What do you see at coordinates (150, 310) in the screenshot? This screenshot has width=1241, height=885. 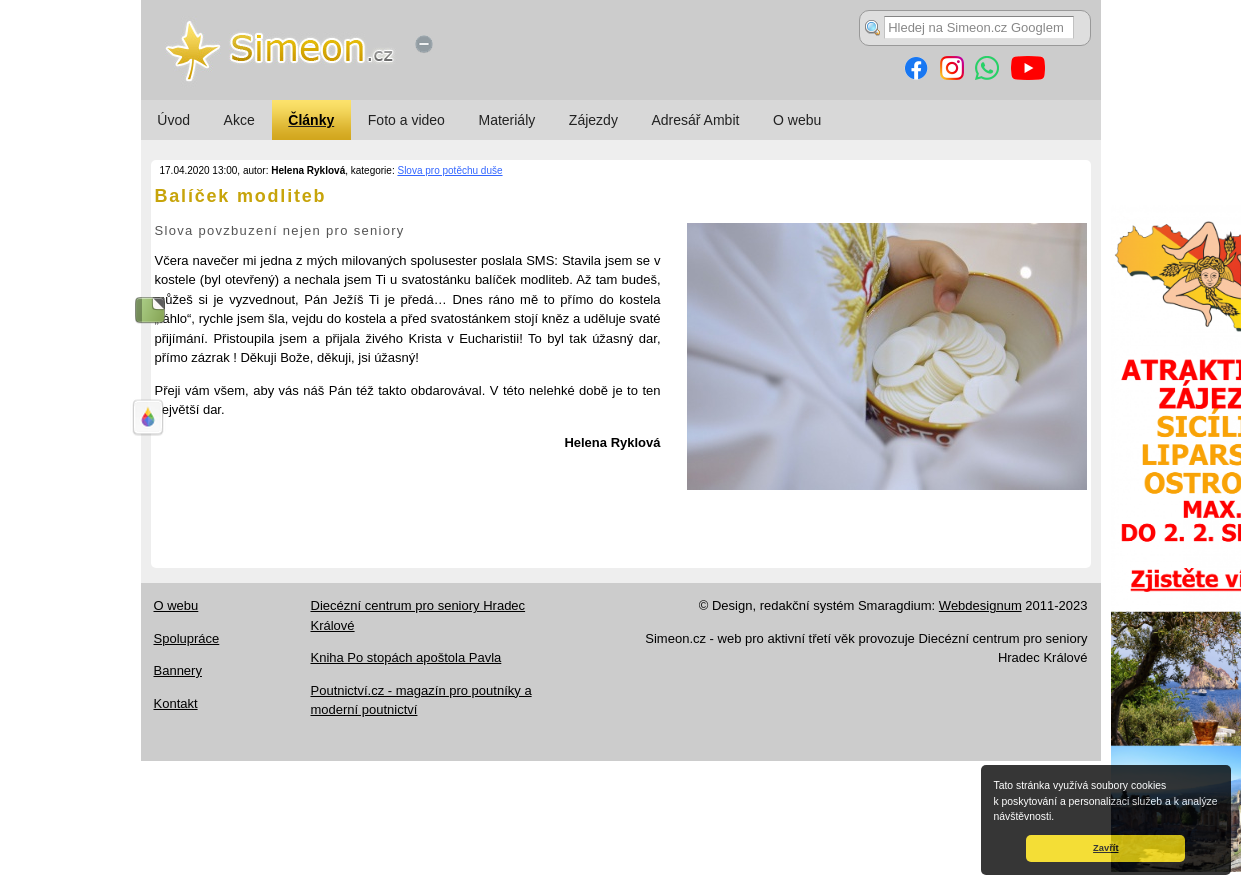 I see `customize desktop theme and appearance settings` at bounding box center [150, 310].